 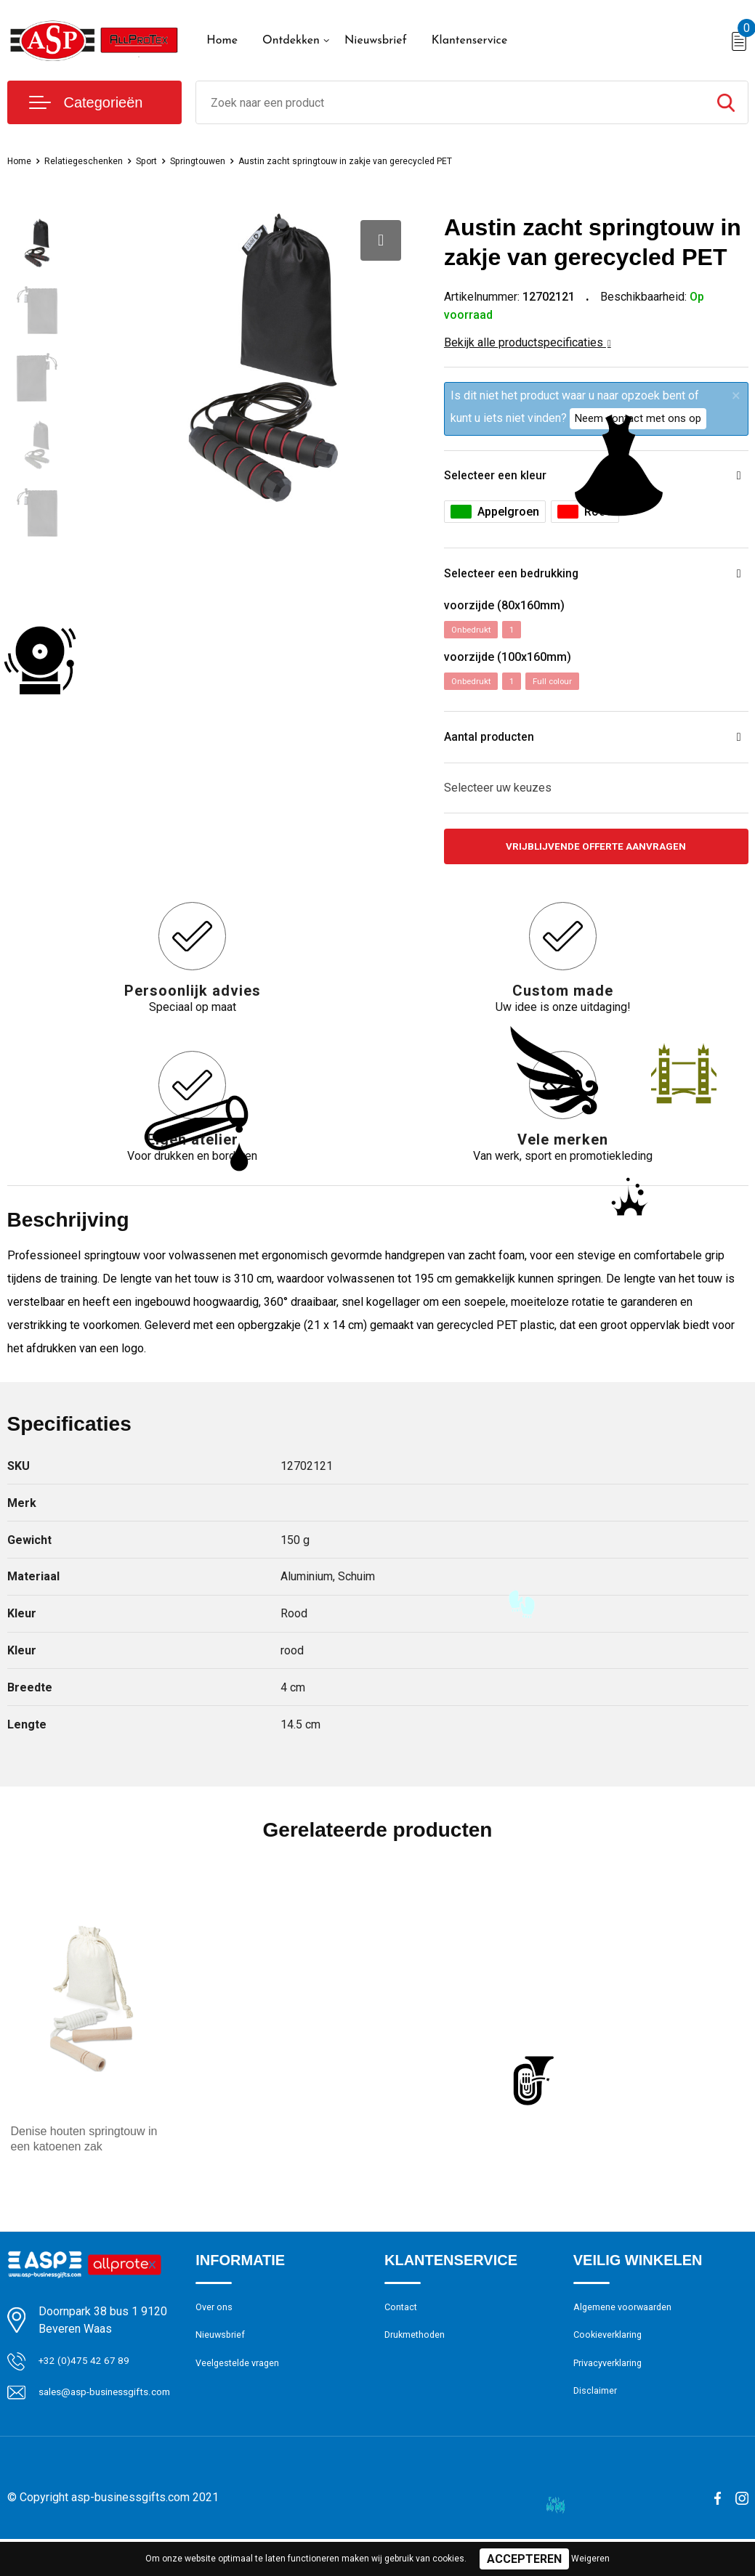 I want to click on access chemistry or lab features, so click(x=195, y=1136).